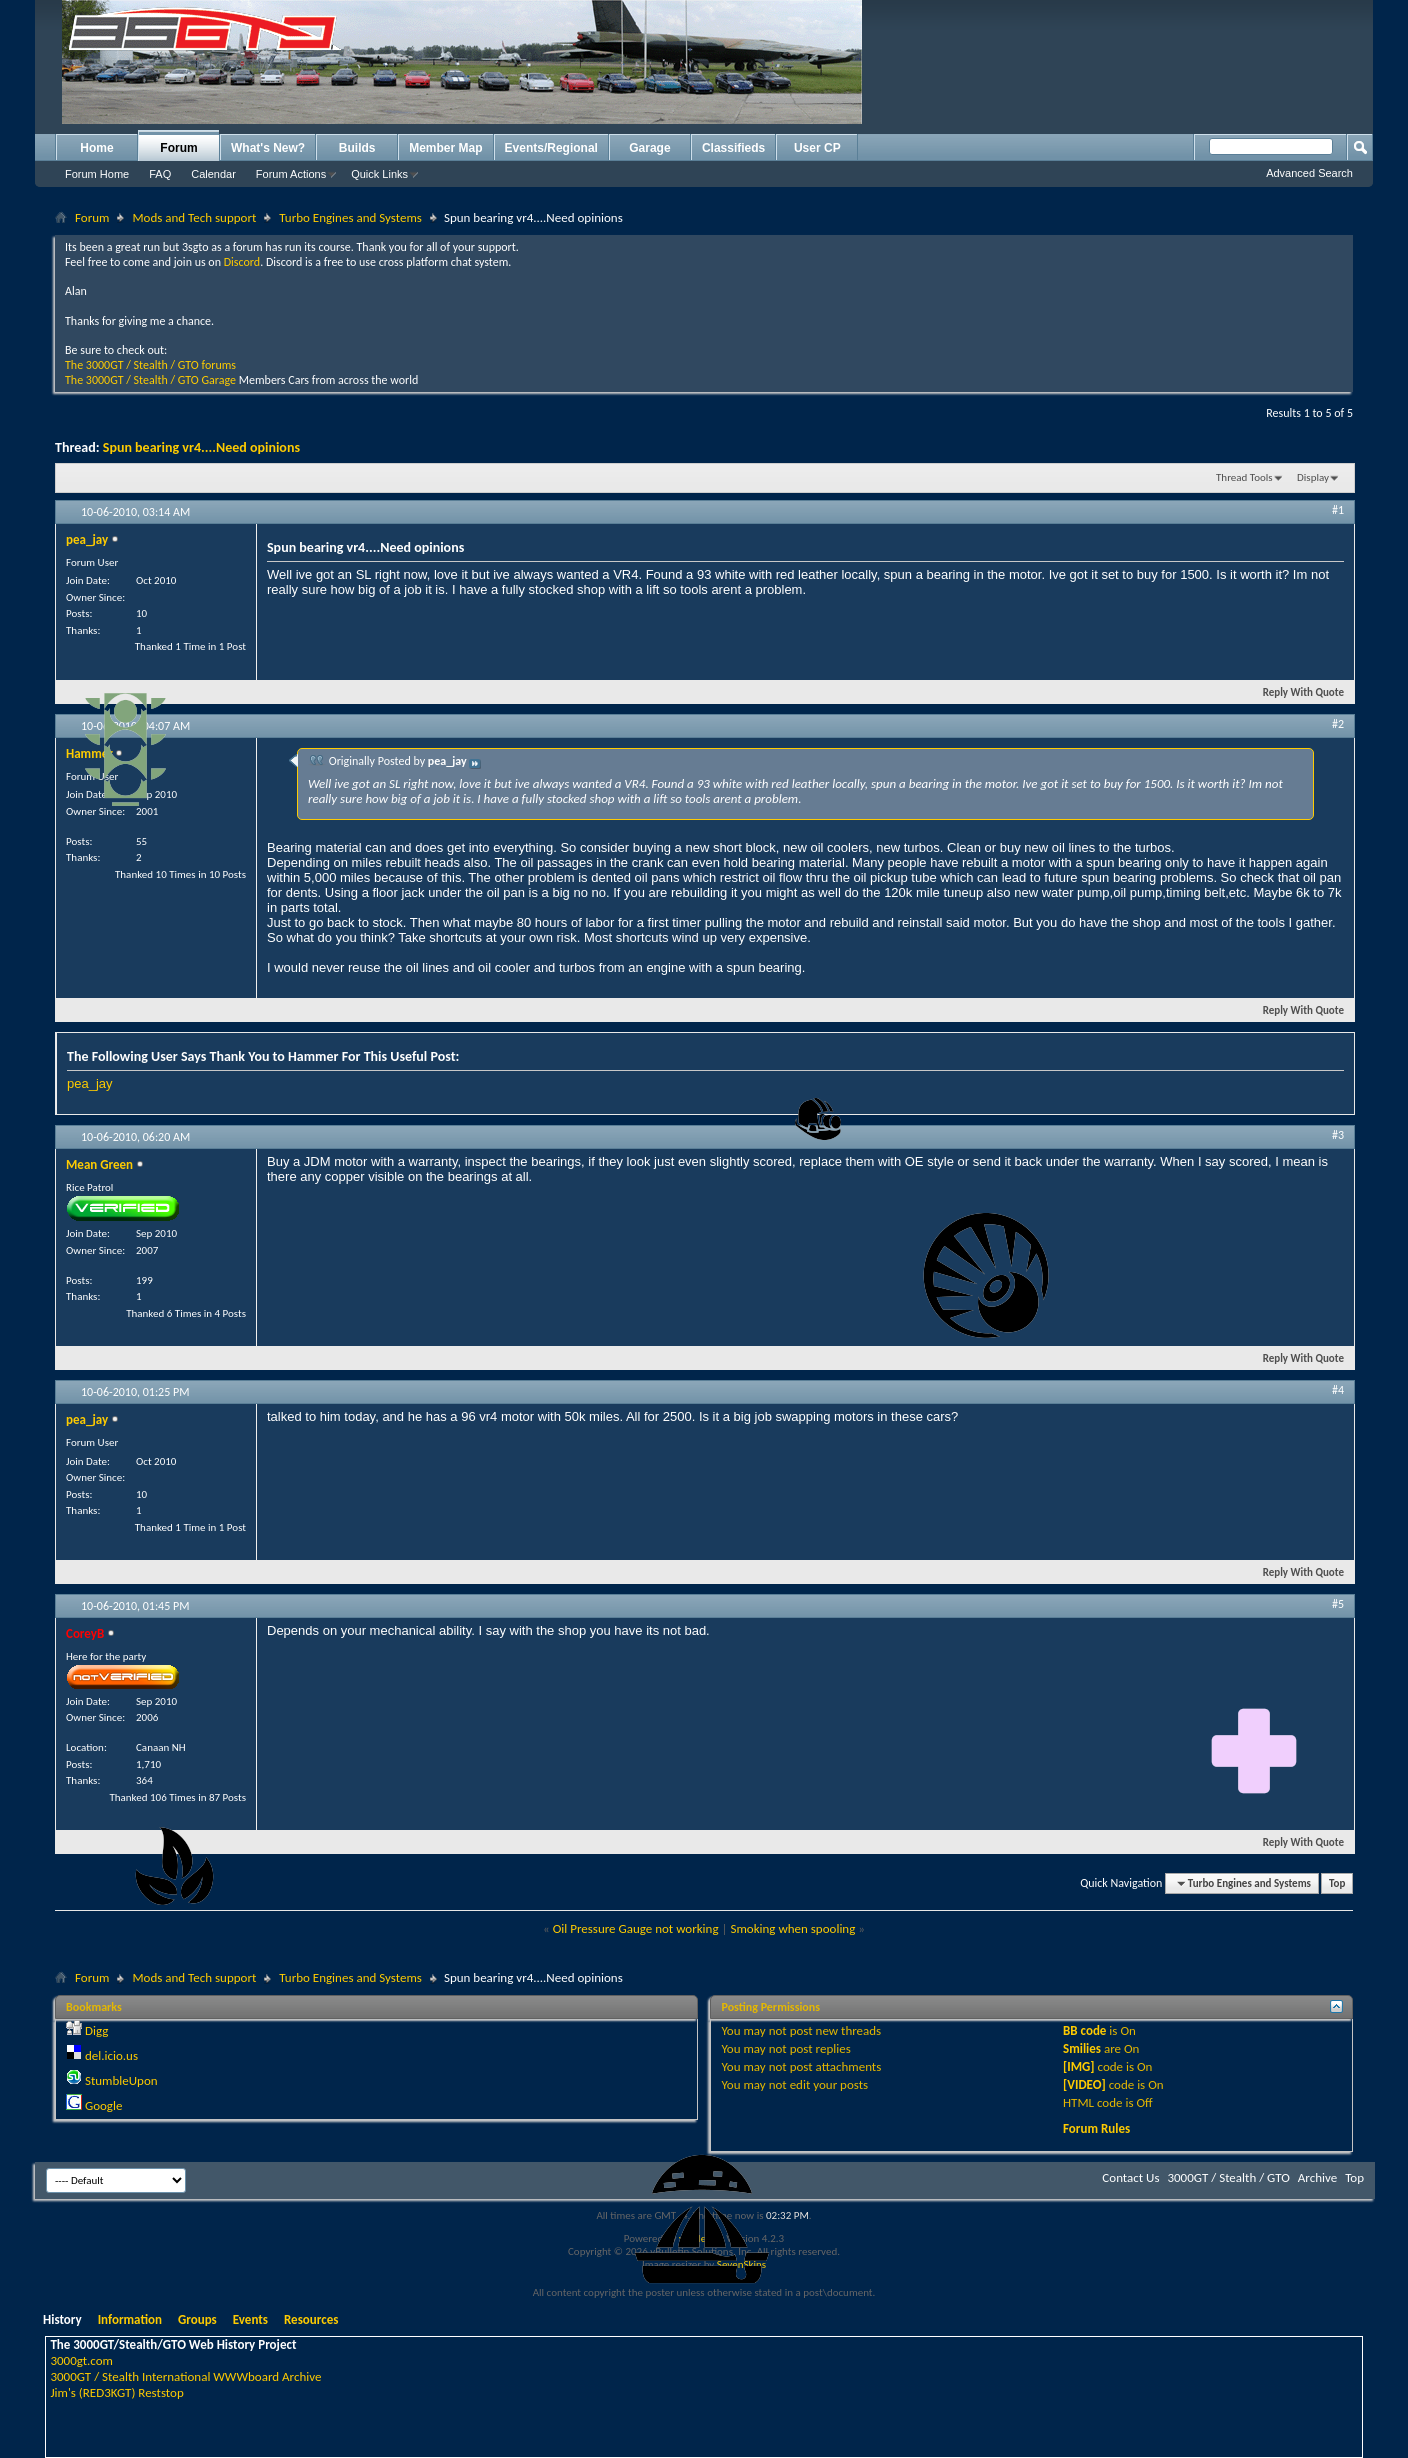 The width and height of the screenshot is (1408, 2458). I want to click on mining or excavation activity in a game, so click(818, 1119).